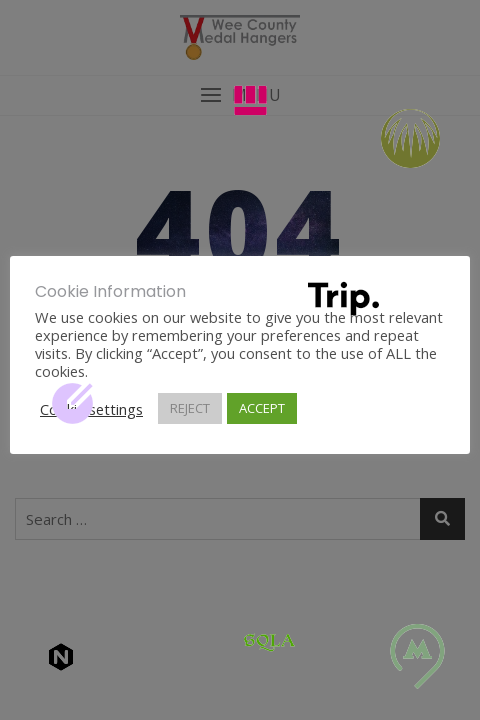  I want to click on open the Trip.com app, so click(343, 298).